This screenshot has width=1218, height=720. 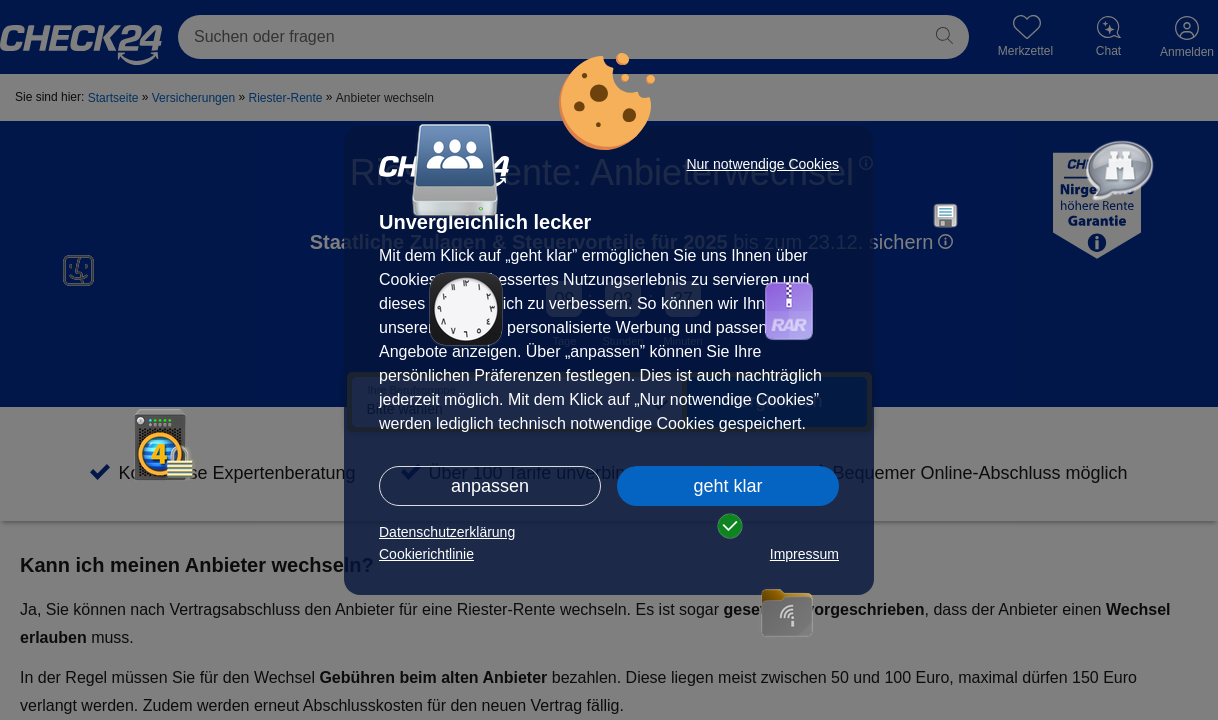 I want to click on connect to a shared file server, so click(x=455, y=172).